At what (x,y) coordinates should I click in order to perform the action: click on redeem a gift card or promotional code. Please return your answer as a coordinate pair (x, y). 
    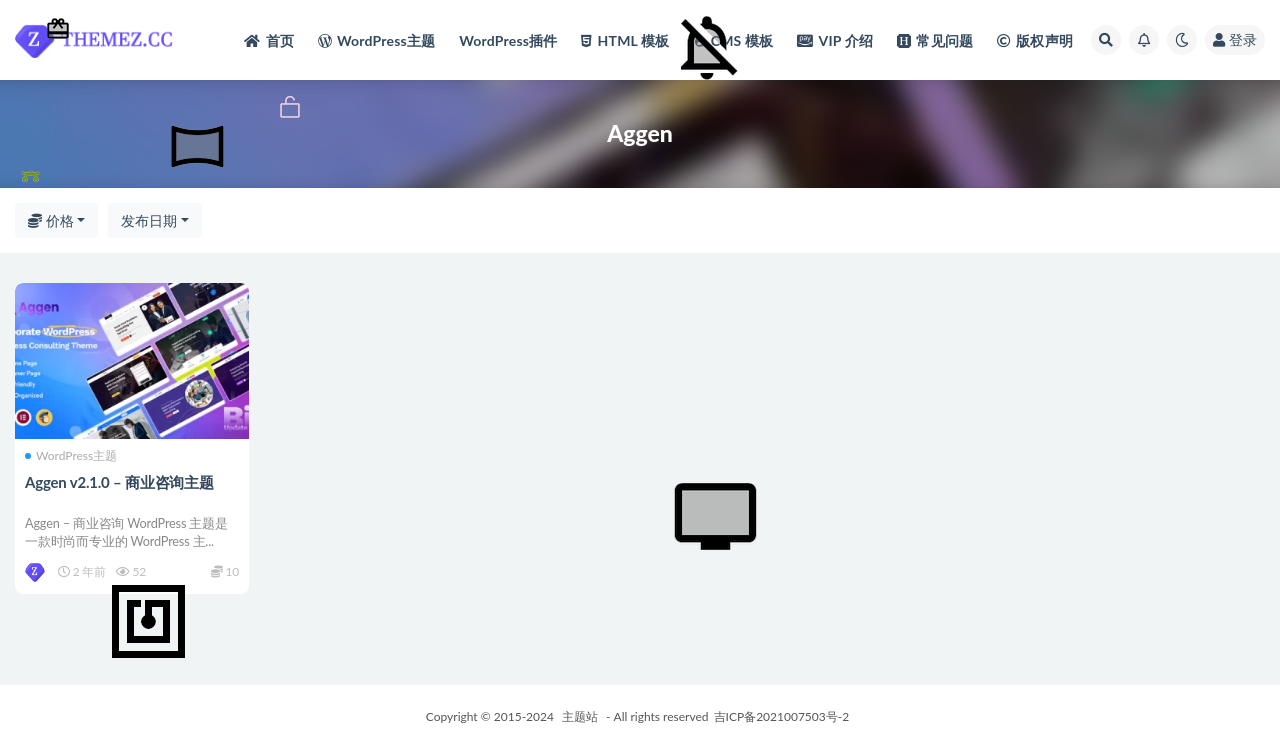
    Looking at the image, I should click on (58, 29).